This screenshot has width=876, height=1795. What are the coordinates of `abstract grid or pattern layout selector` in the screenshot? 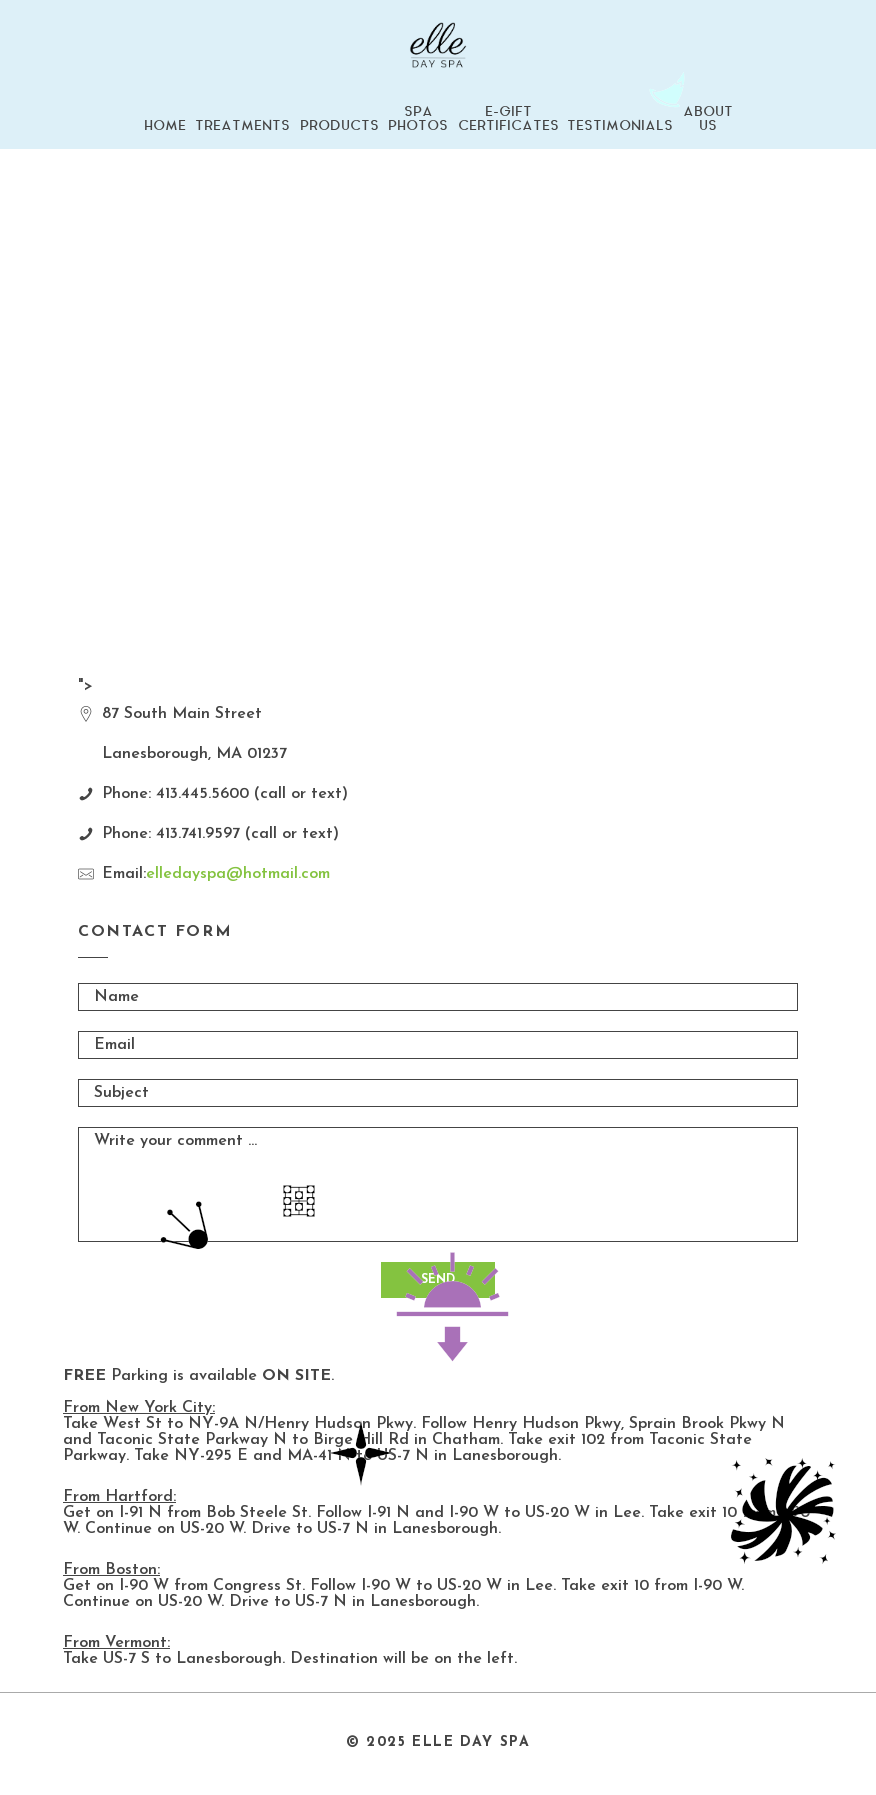 It's located at (299, 1201).